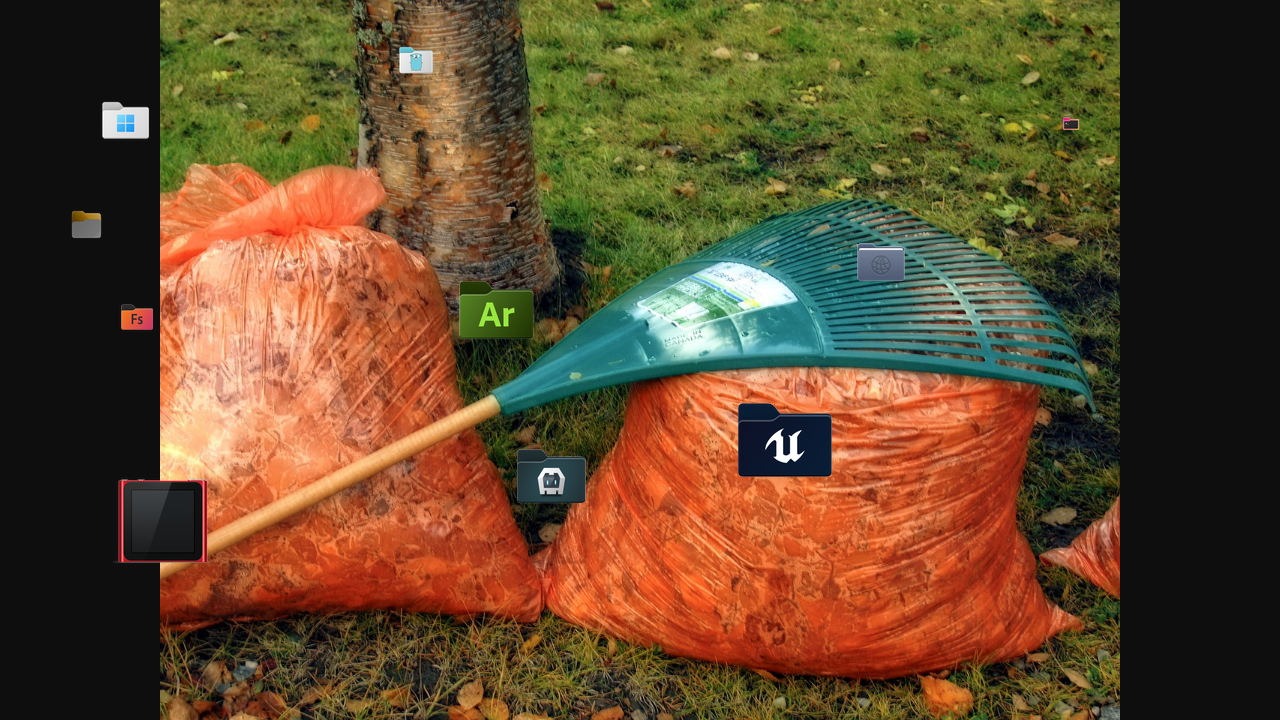 The image size is (1280, 720). Describe the element at coordinates (551, 478) in the screenshot. I see `open cordova project folder` at that location.